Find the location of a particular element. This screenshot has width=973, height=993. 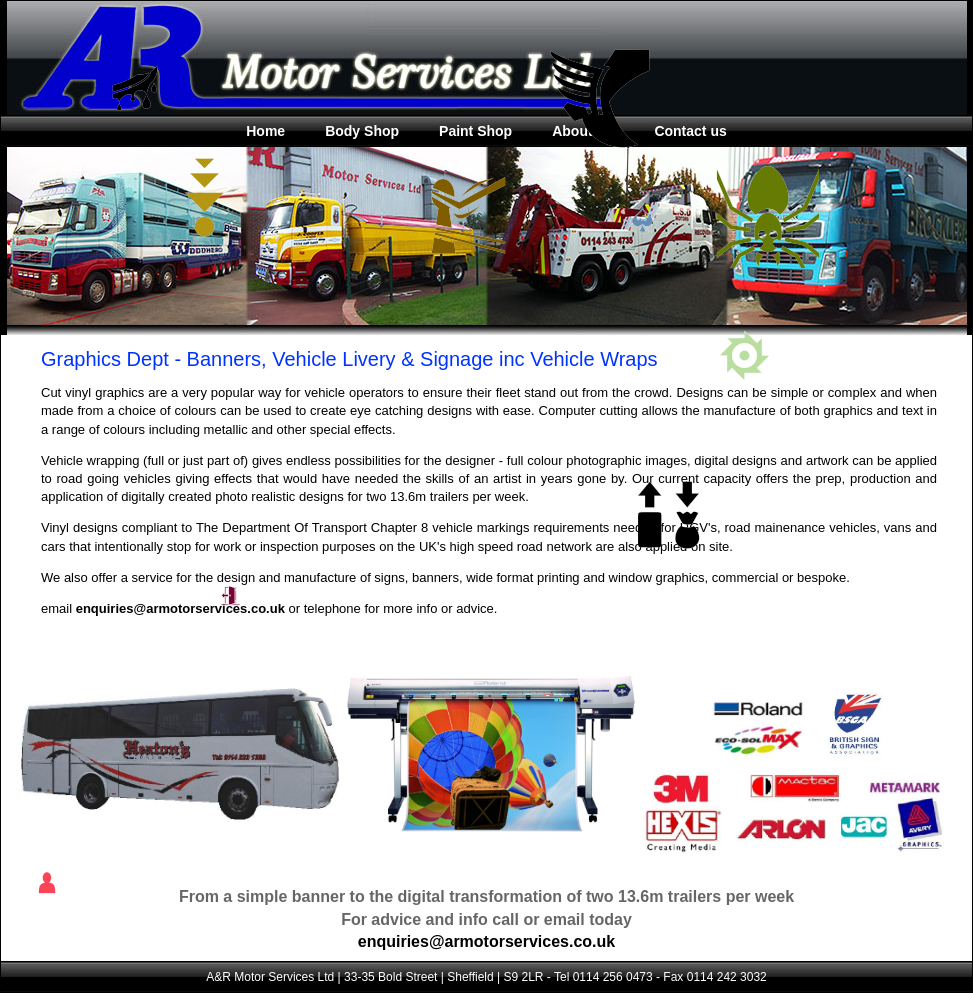

enter a room or building is located at coordinates (230, 595).